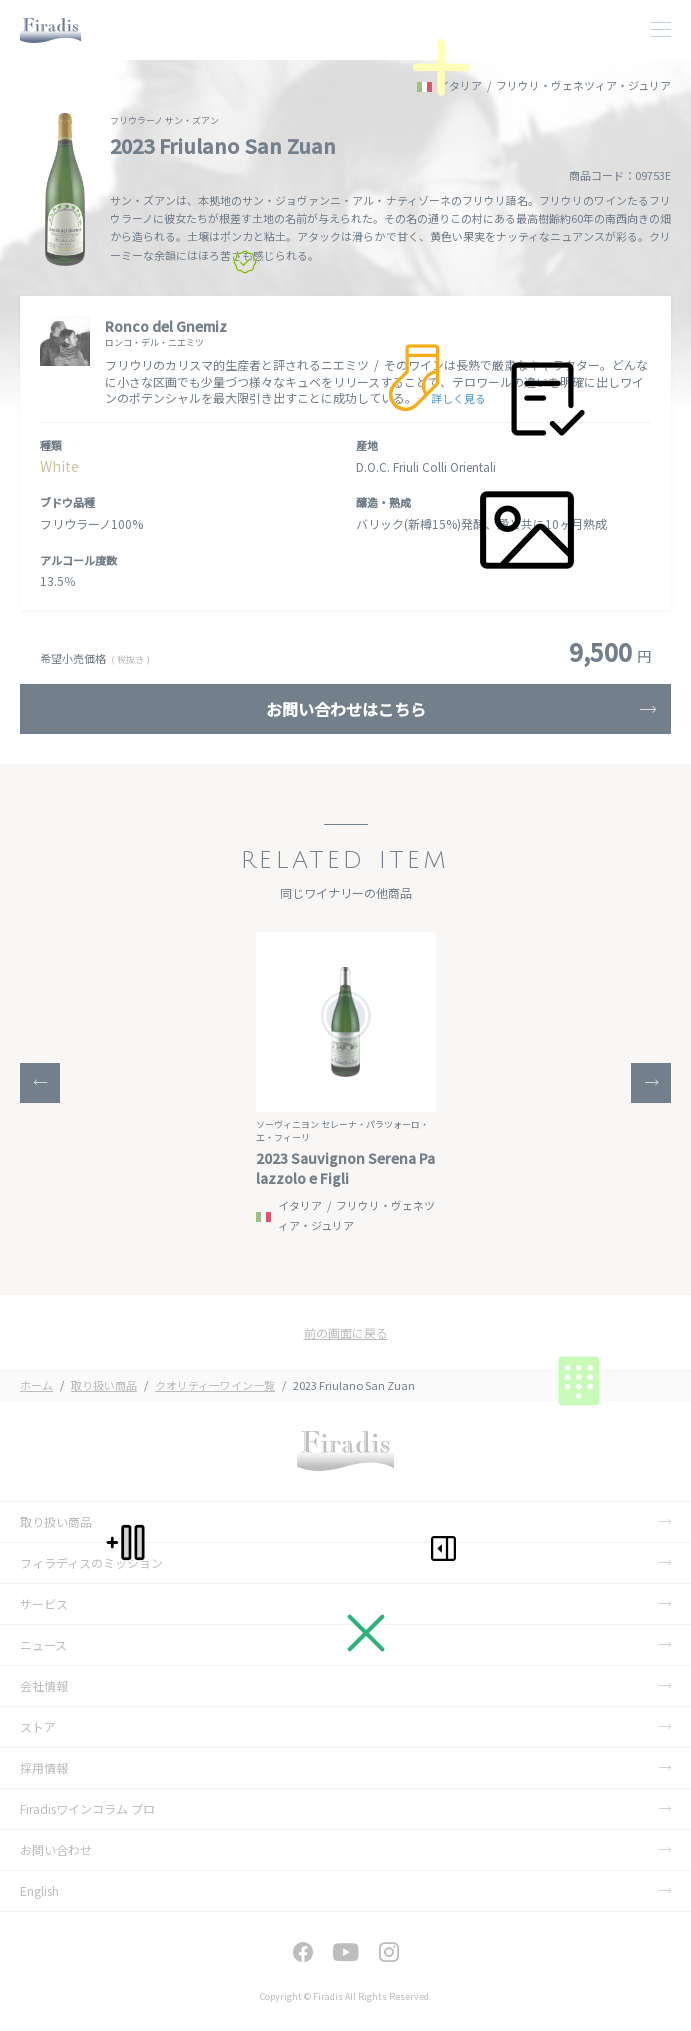 This screenshot has width=691, height=2031. I want to click on open numeric keypad for input, so click(579, 1381).